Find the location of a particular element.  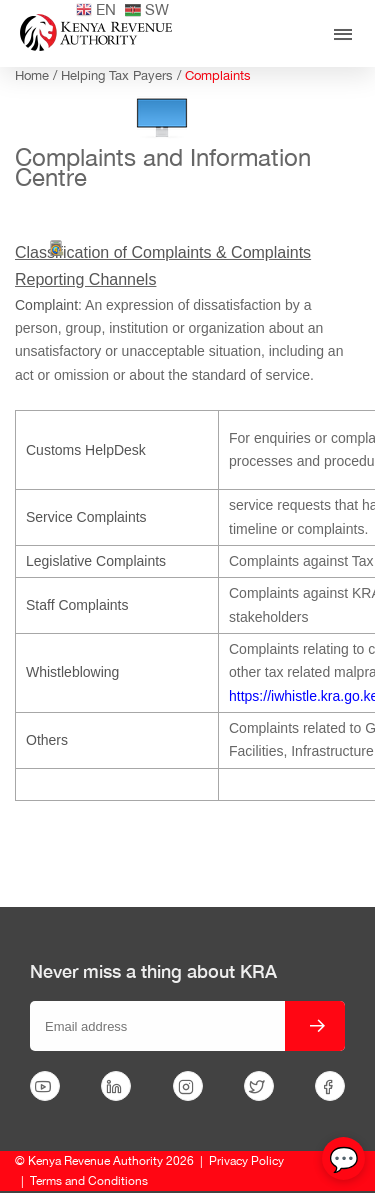

locked RAID 4 storage array is located at coordinates (56, 248).